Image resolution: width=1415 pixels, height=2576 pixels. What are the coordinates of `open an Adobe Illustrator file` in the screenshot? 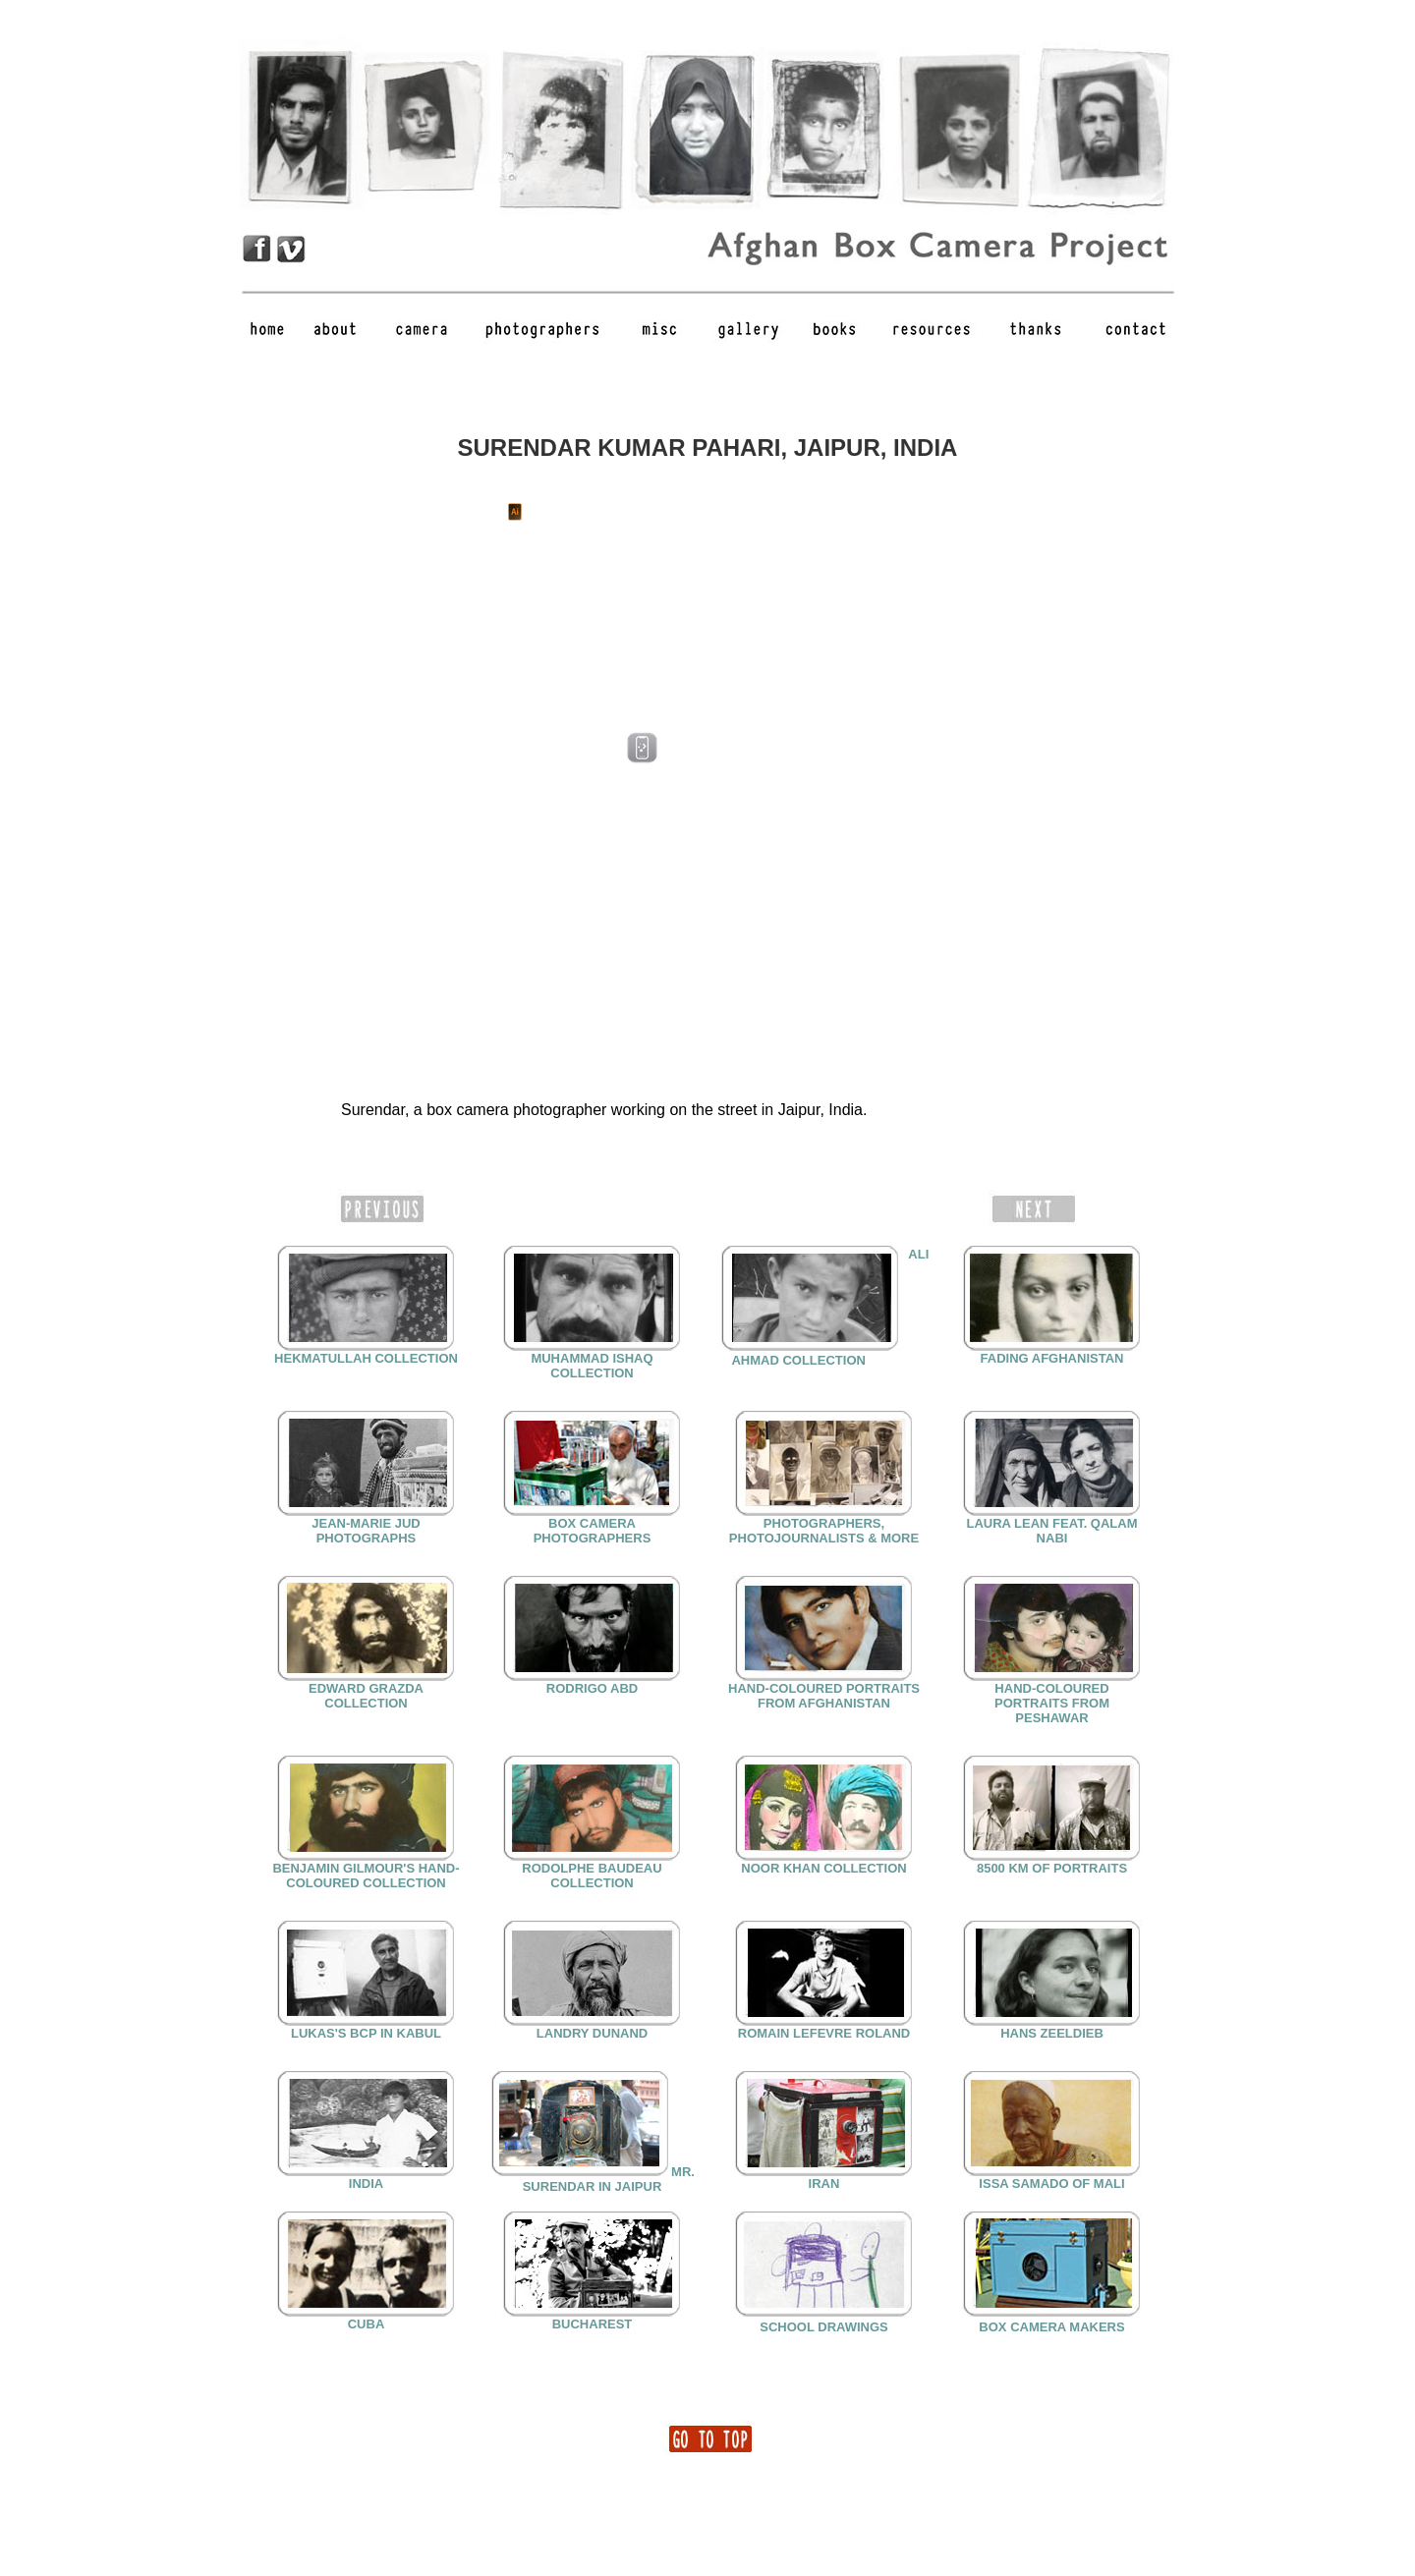 It's located at (515, 512).